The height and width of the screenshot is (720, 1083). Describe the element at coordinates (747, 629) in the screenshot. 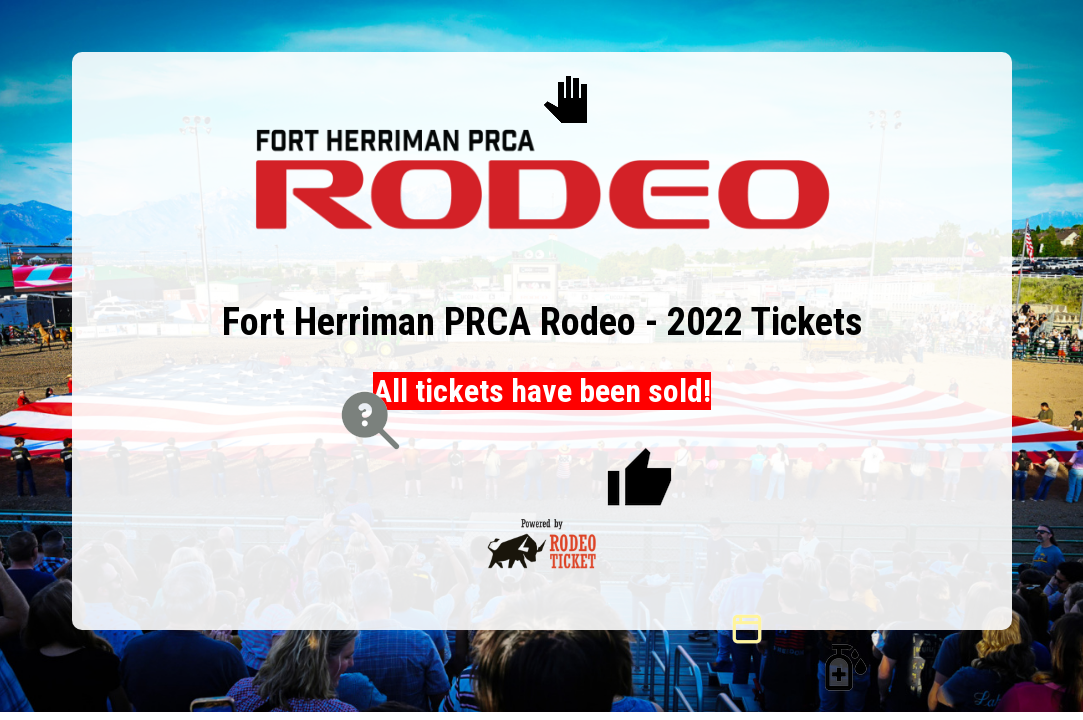

I see `open web browser` at that location.